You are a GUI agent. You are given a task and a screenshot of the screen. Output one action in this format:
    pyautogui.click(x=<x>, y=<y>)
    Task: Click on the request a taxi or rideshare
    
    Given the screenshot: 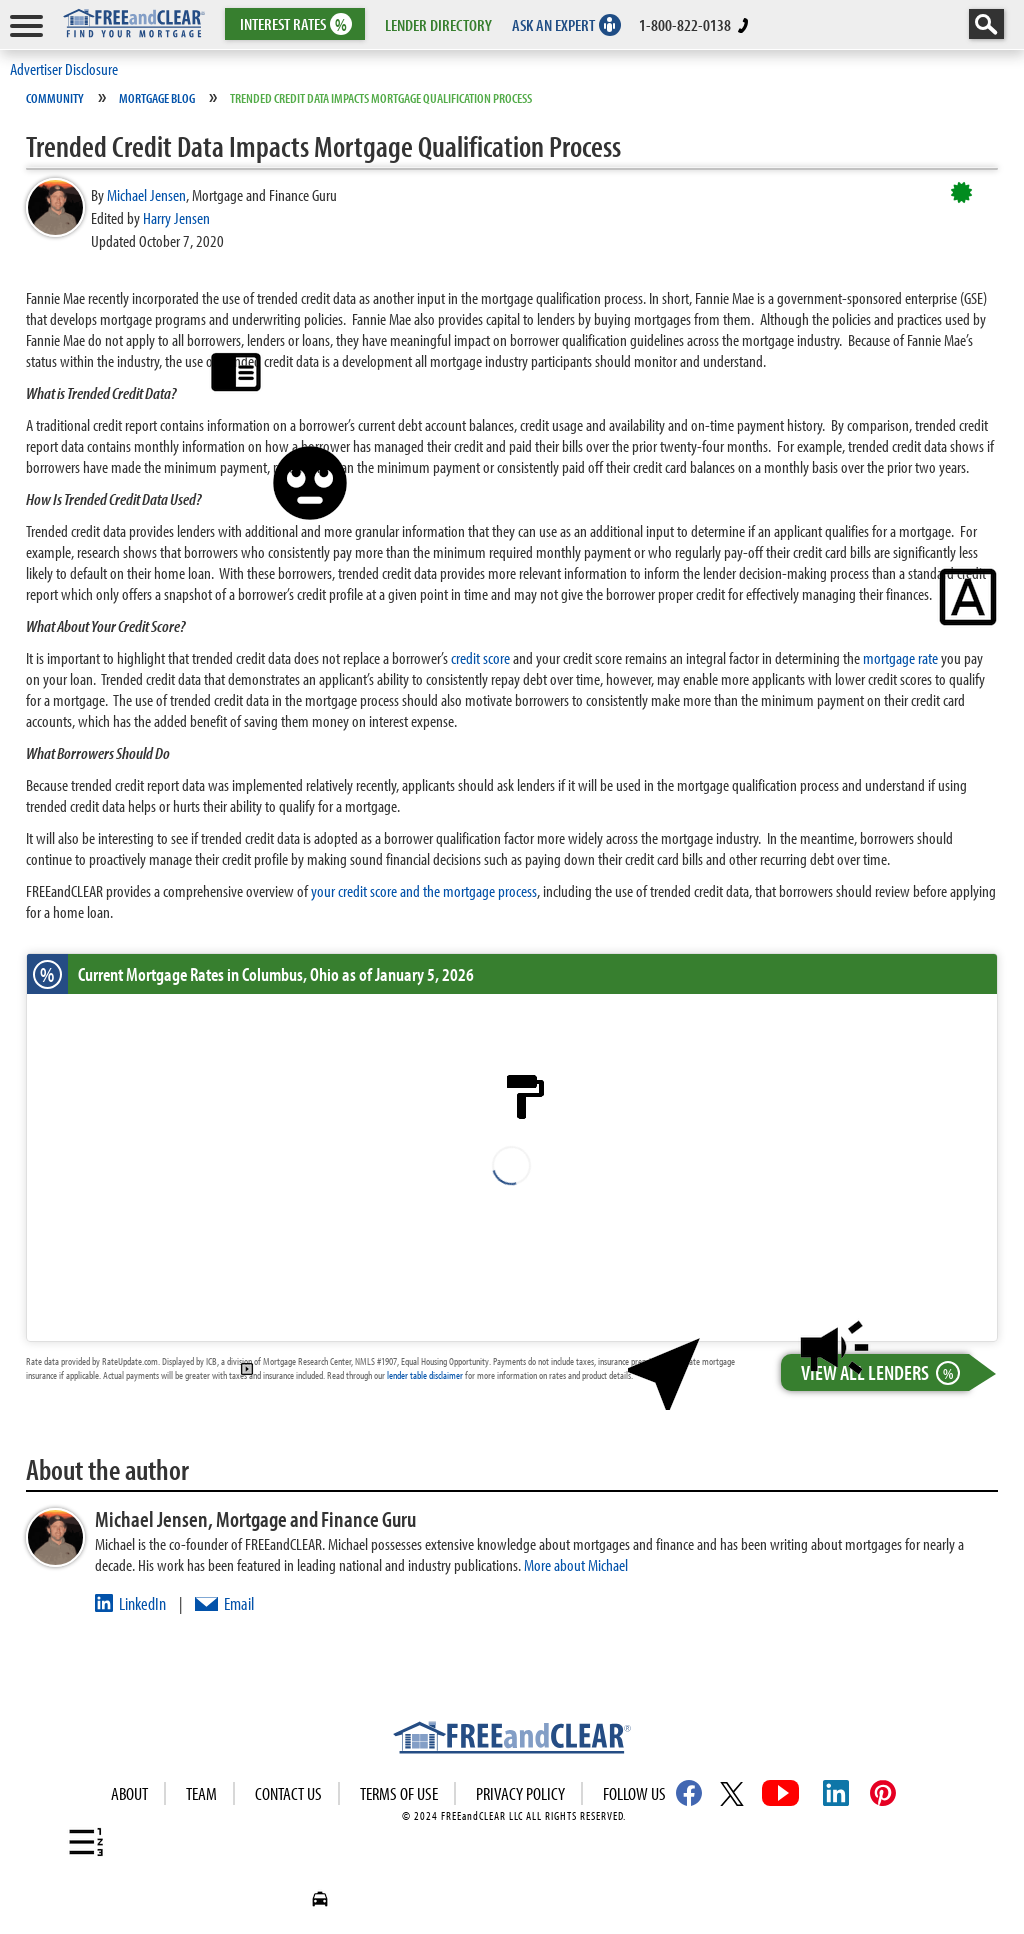 What is the action you would take?
    pyautogui.click(x=320, y=1899)
    